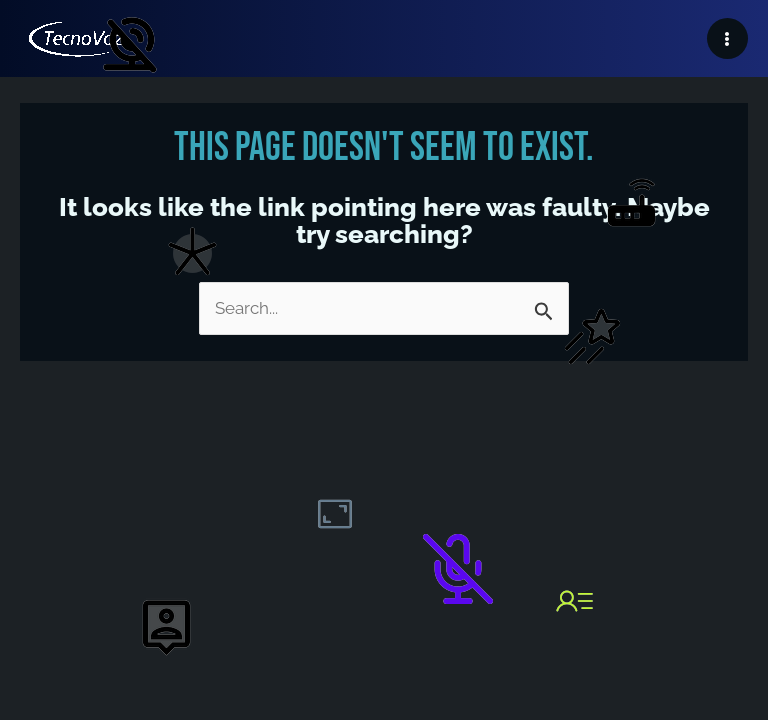 This screenshot has width=768, height=720. What do you see at coordinates (574, 601) in the screenshot?
I see `view user directory or contact list` at bounding box center [574, 601].